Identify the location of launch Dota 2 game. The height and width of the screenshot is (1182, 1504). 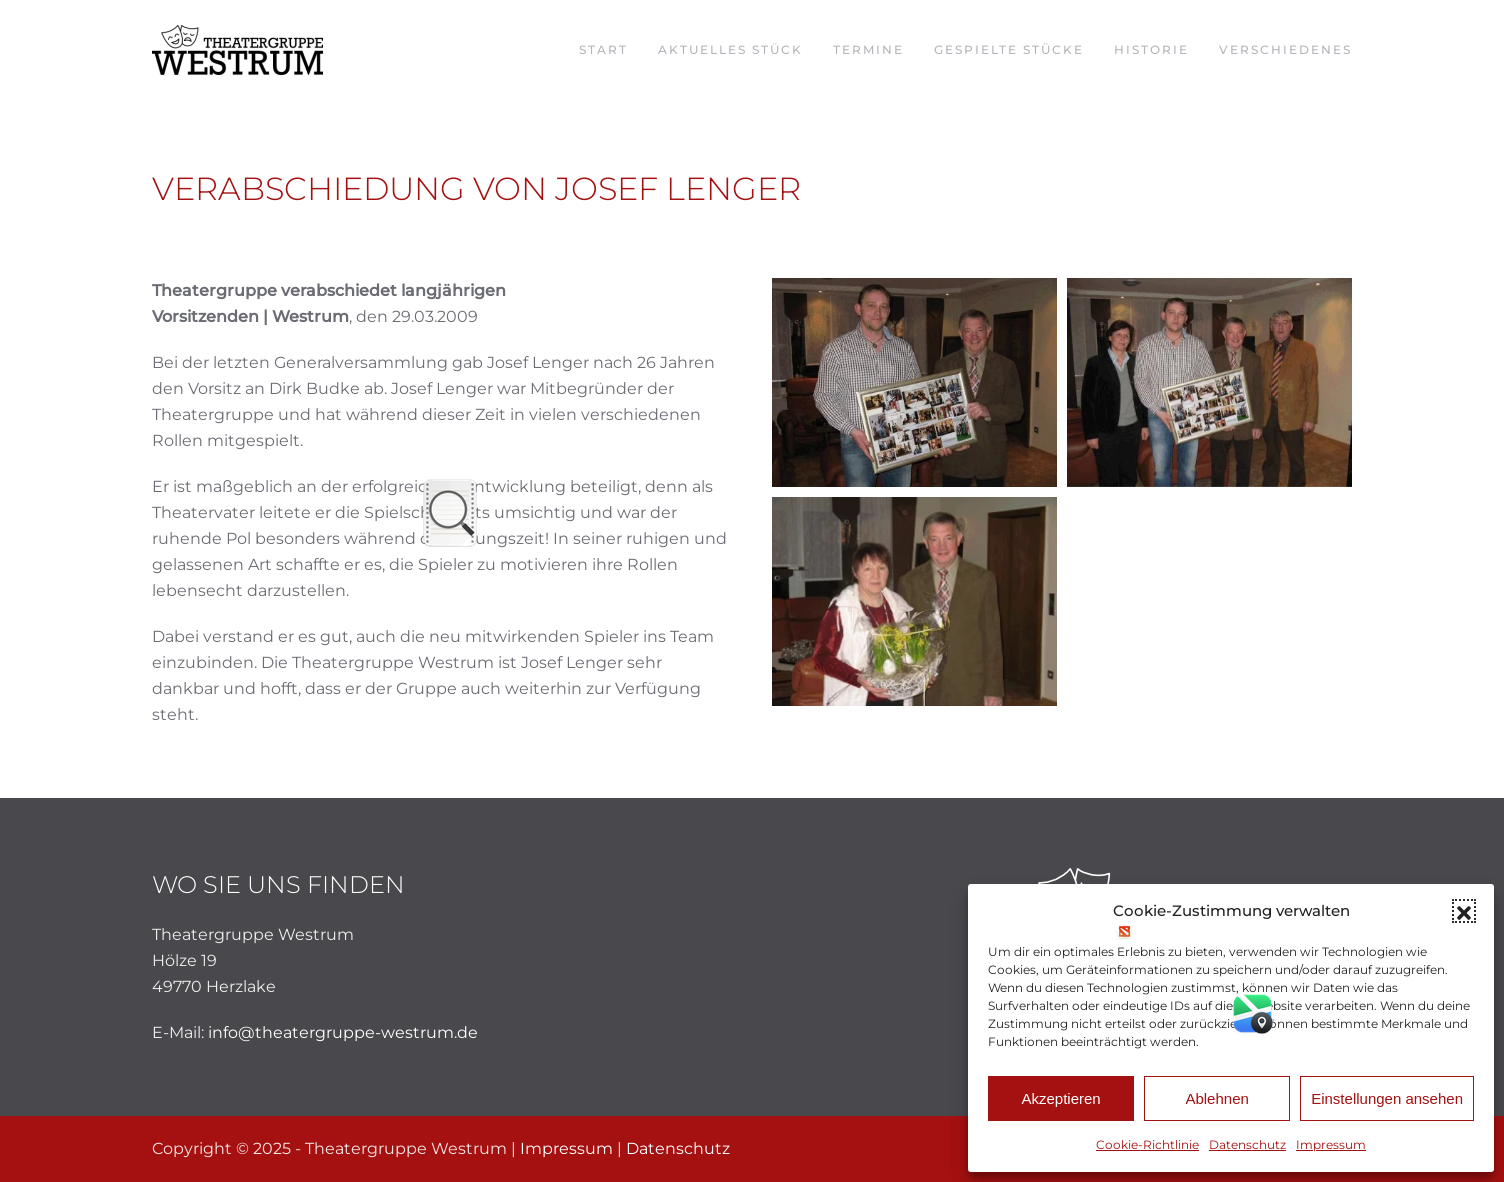
(1124, 931).